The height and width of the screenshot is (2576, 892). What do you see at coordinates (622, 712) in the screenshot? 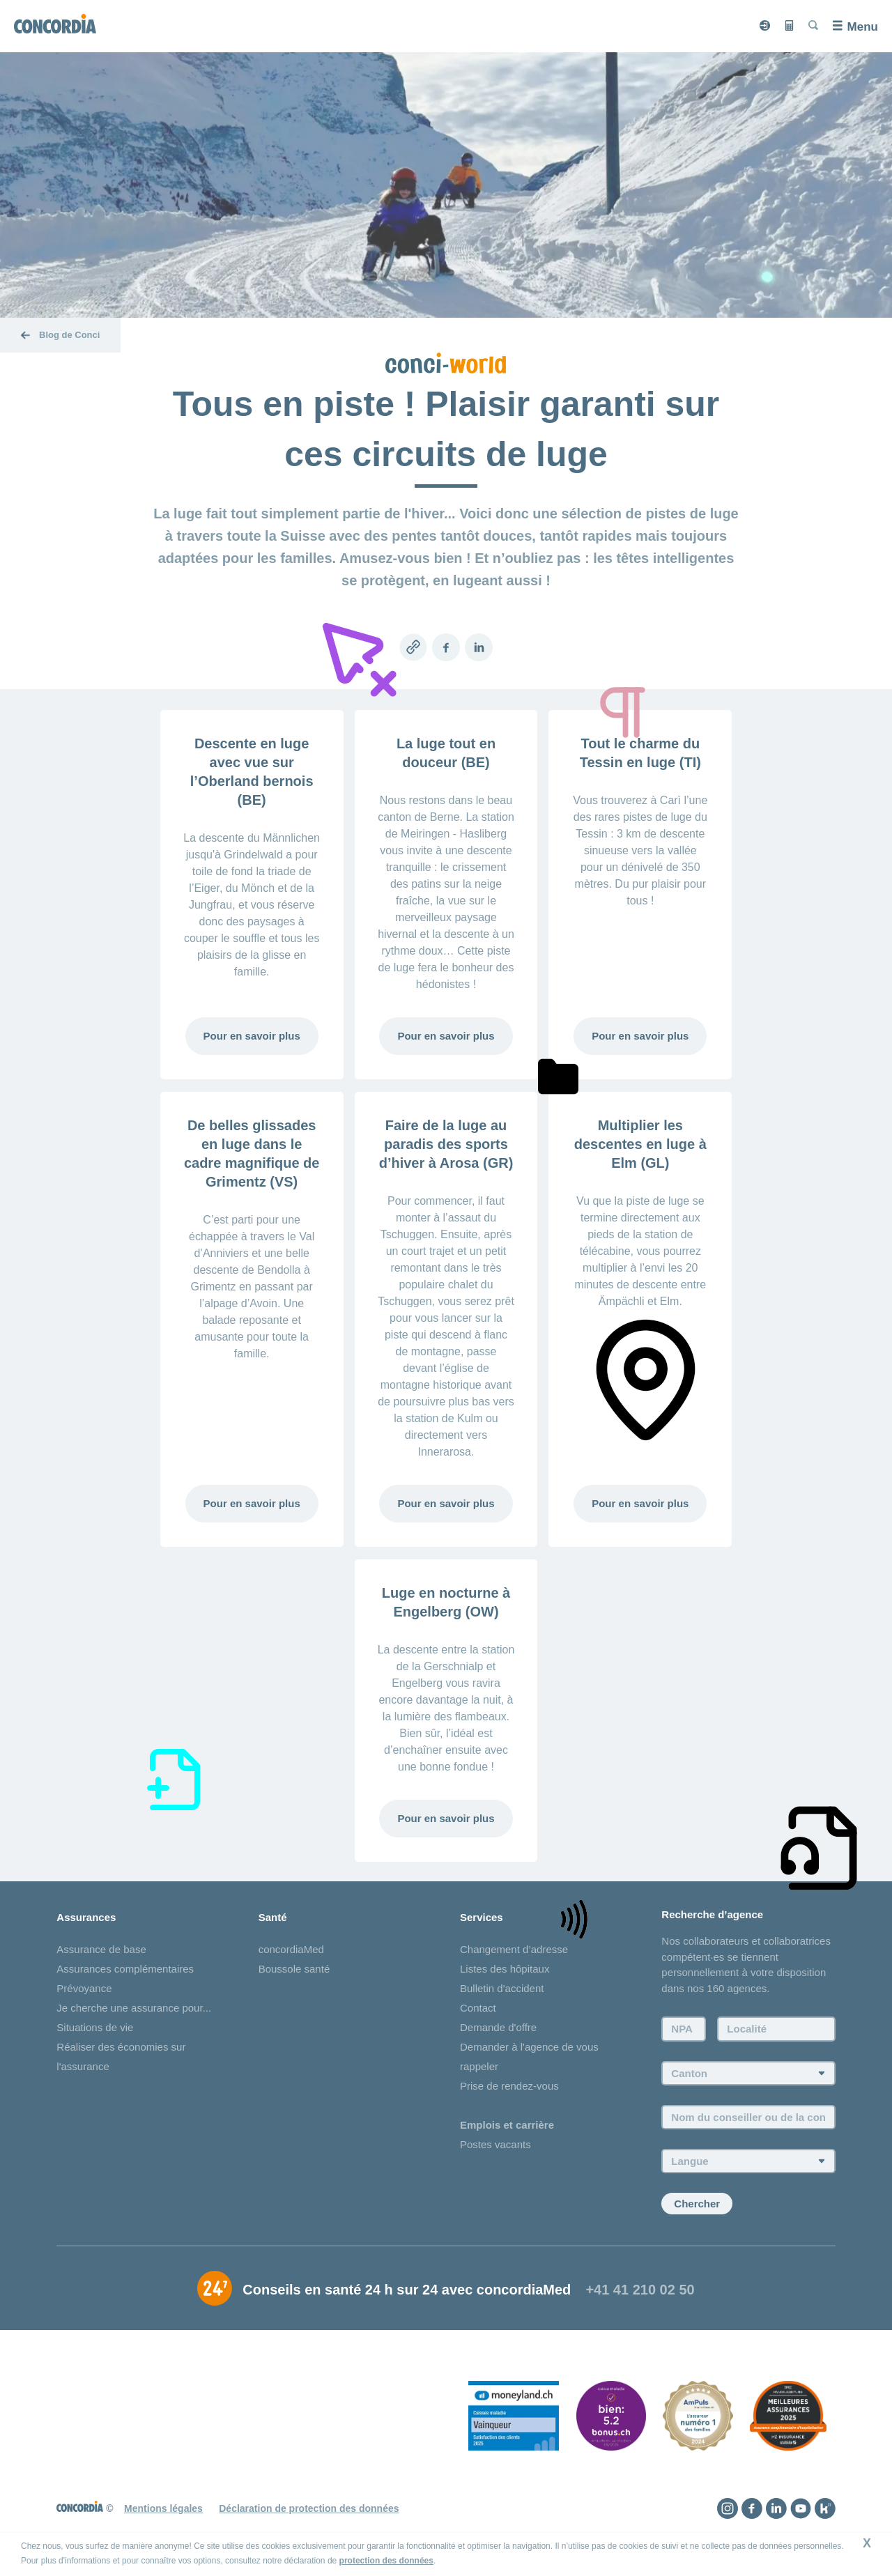
I see `toggle paragraph formatting options` at bounding box center [622, 712].